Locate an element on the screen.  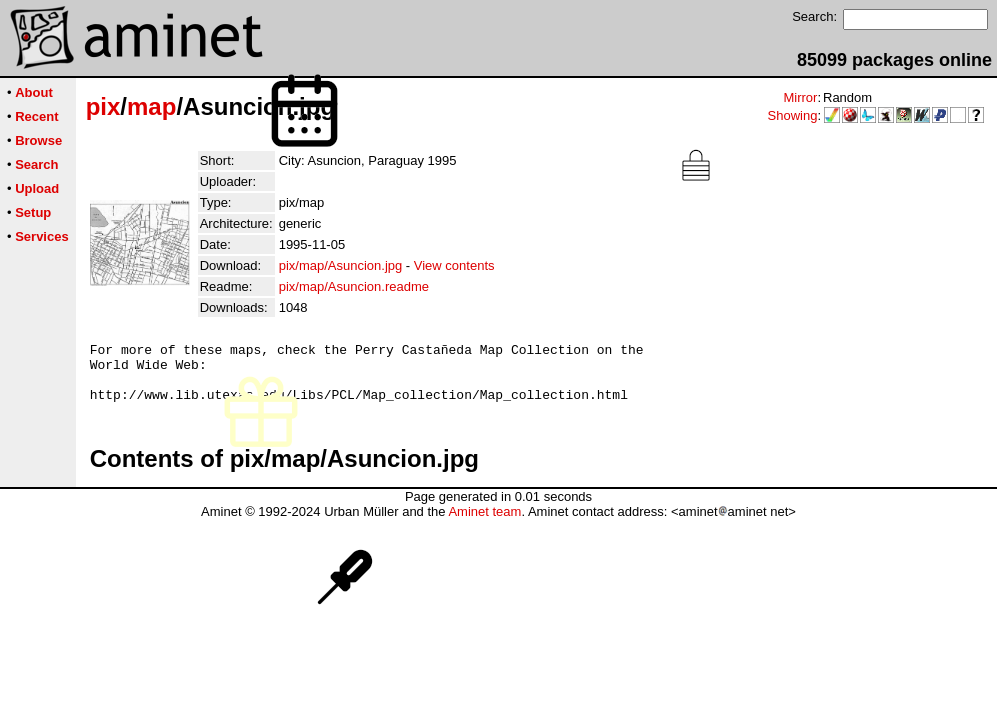
access settings or configuration options is located at coordinates (345, 577).